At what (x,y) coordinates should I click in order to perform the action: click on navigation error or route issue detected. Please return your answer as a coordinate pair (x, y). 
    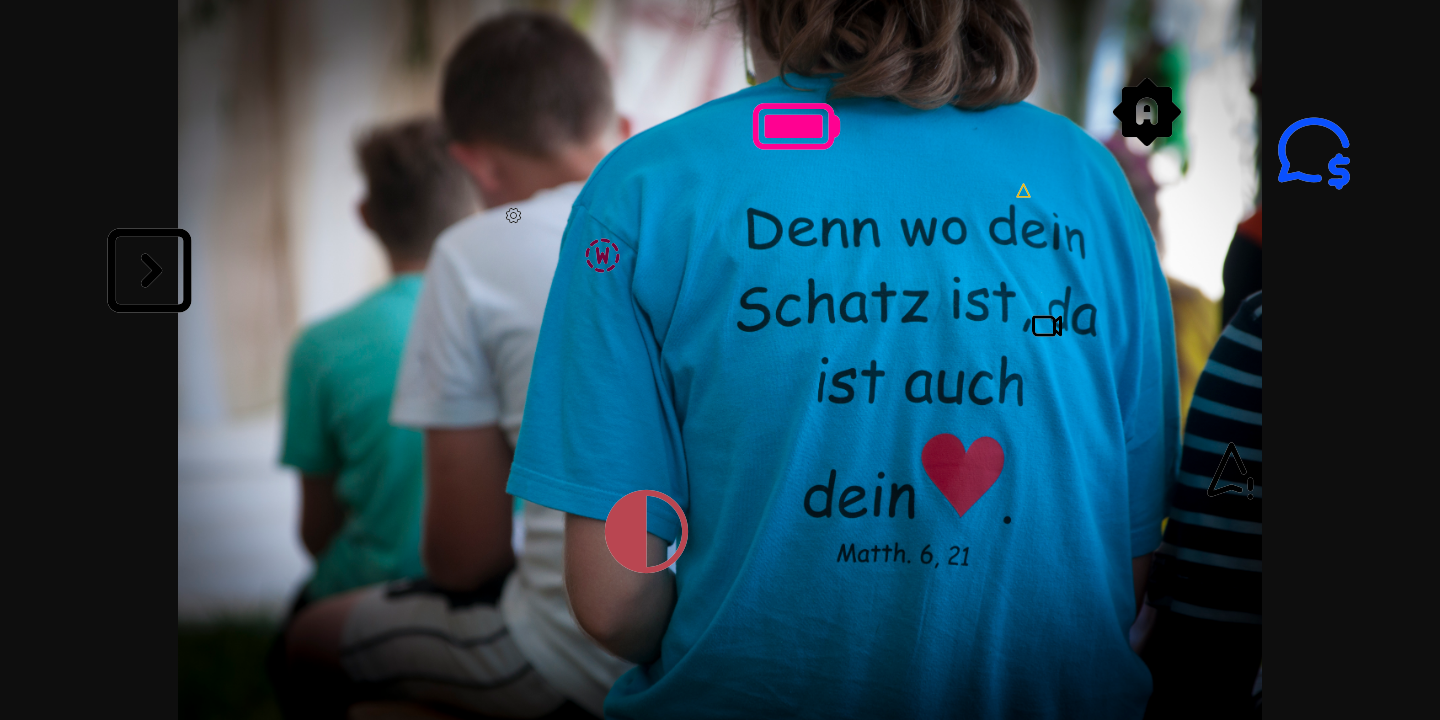
    Looking at the image, I should click on (1231, 469).